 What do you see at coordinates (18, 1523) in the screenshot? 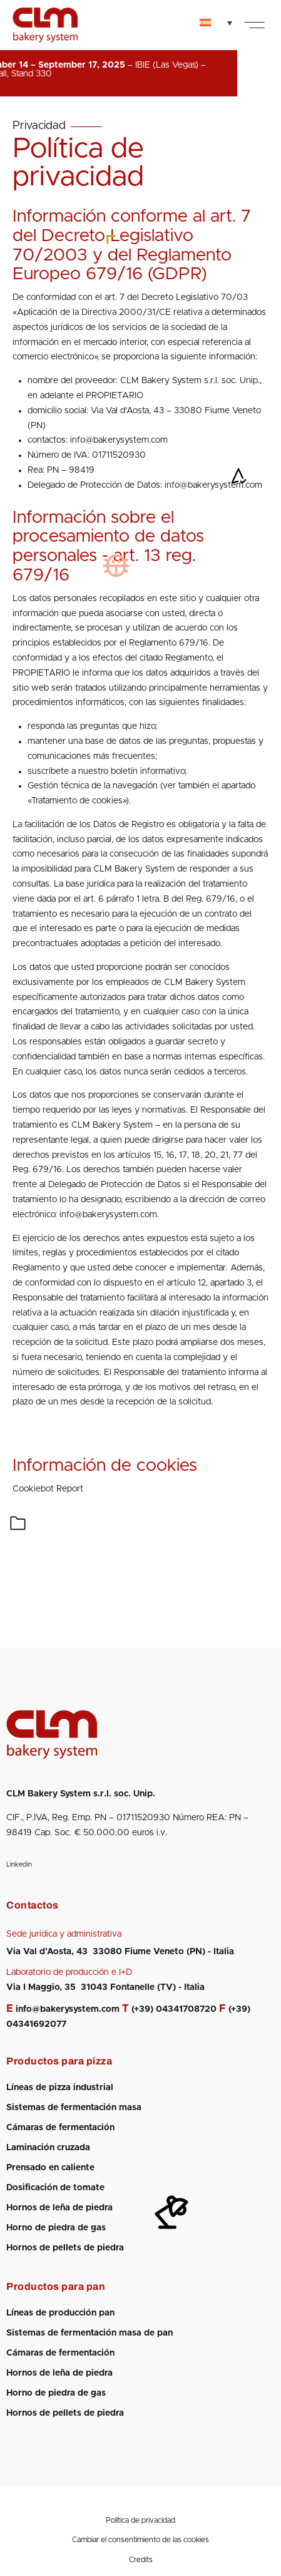
I see `open folder or directory` at bounding box center [18, 1523].